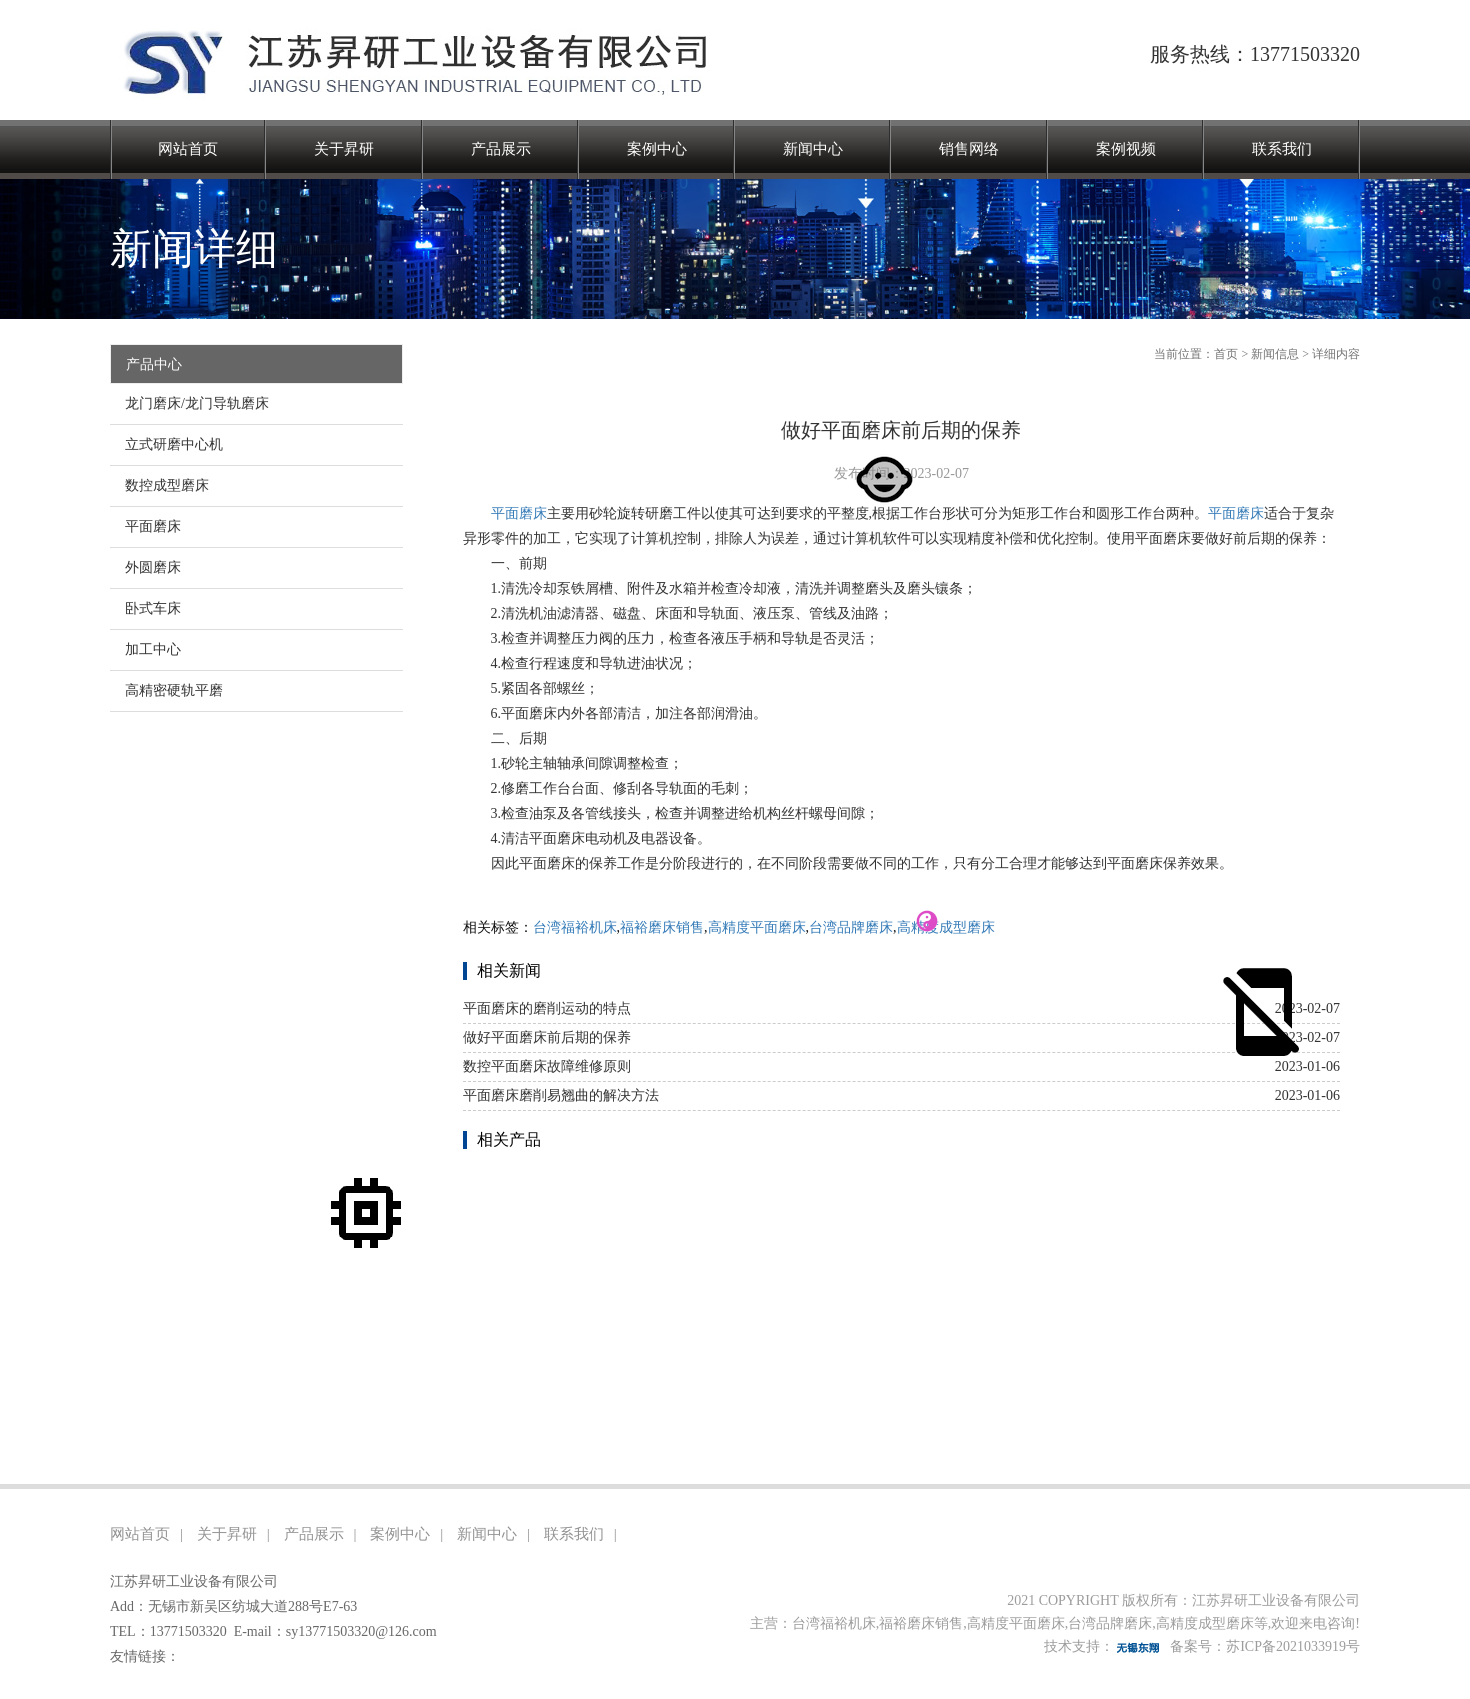  I want to click on view device memory or storage info, so click(366, 1213).